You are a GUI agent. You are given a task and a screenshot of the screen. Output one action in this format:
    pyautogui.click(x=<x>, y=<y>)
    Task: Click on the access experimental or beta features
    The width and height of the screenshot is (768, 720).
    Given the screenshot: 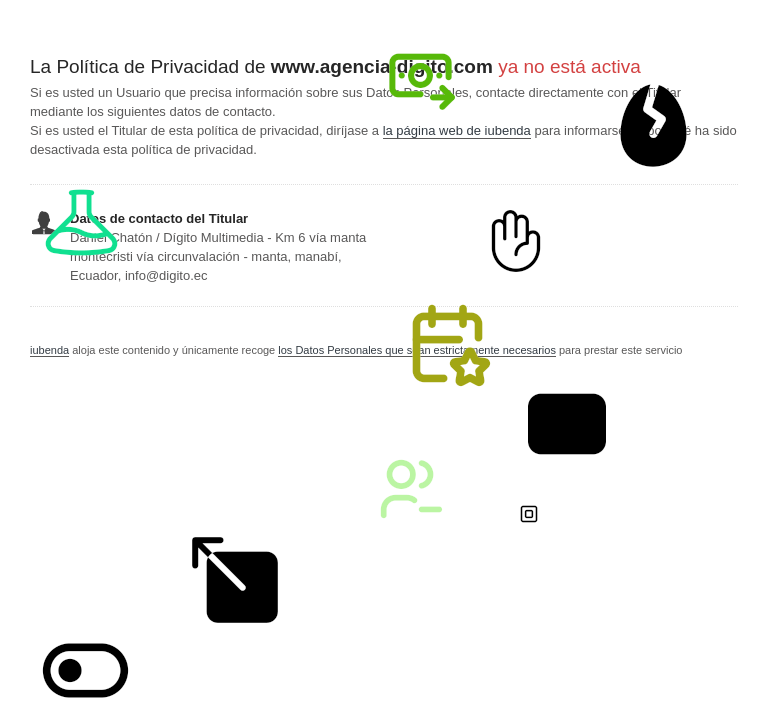 What is the action you would take?
    pyautogui.click(x=81, y=222)
    